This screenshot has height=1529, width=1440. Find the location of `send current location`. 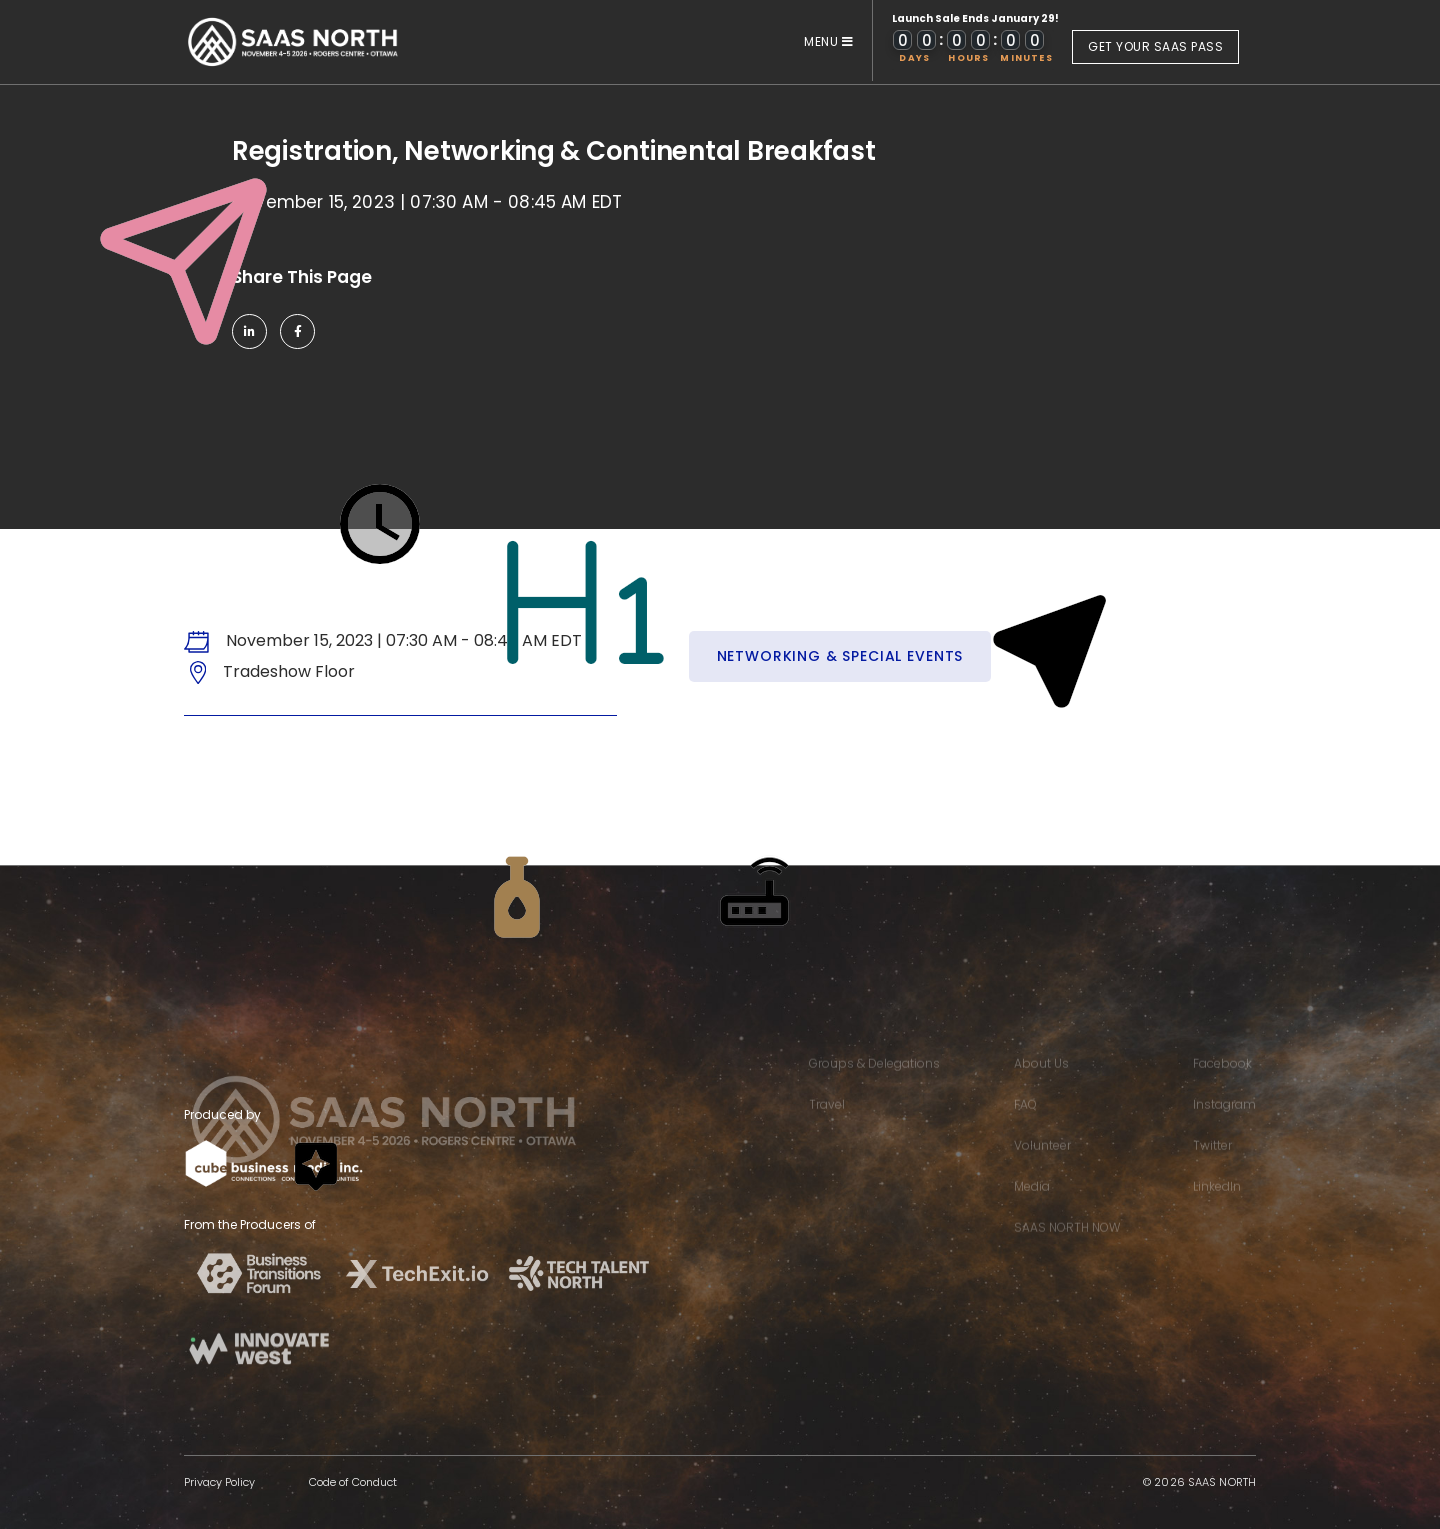

send current location is located at coordinates (1050, 650).